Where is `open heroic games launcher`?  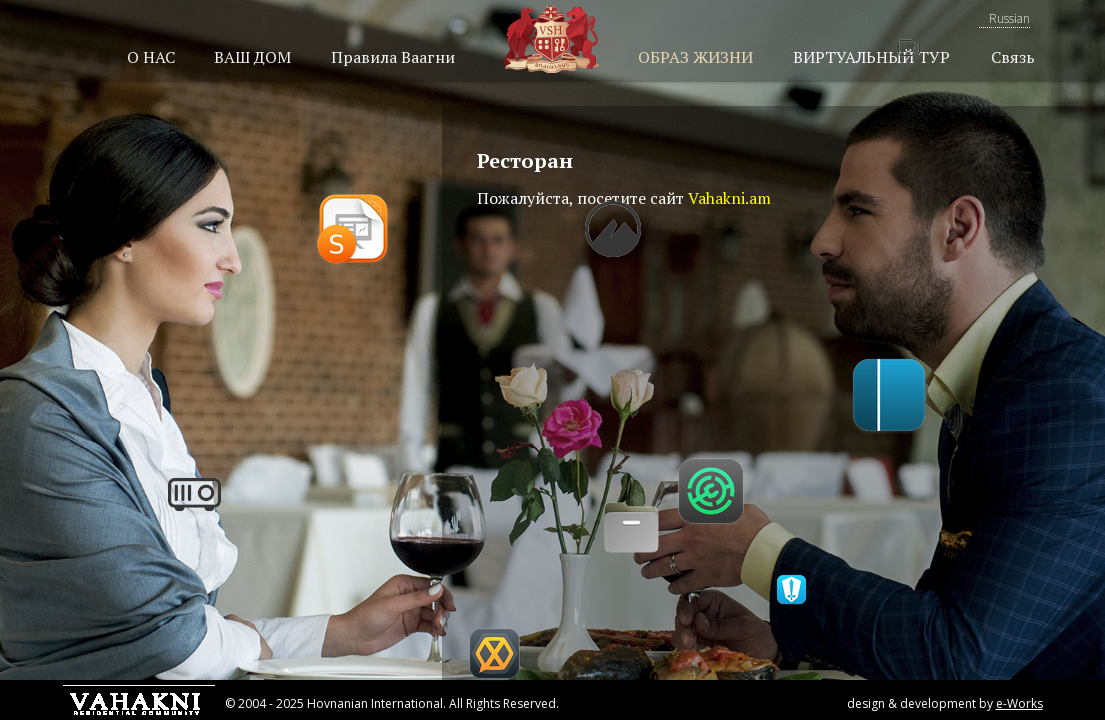 open heroic games launcher is located at coordinates (791, 589).